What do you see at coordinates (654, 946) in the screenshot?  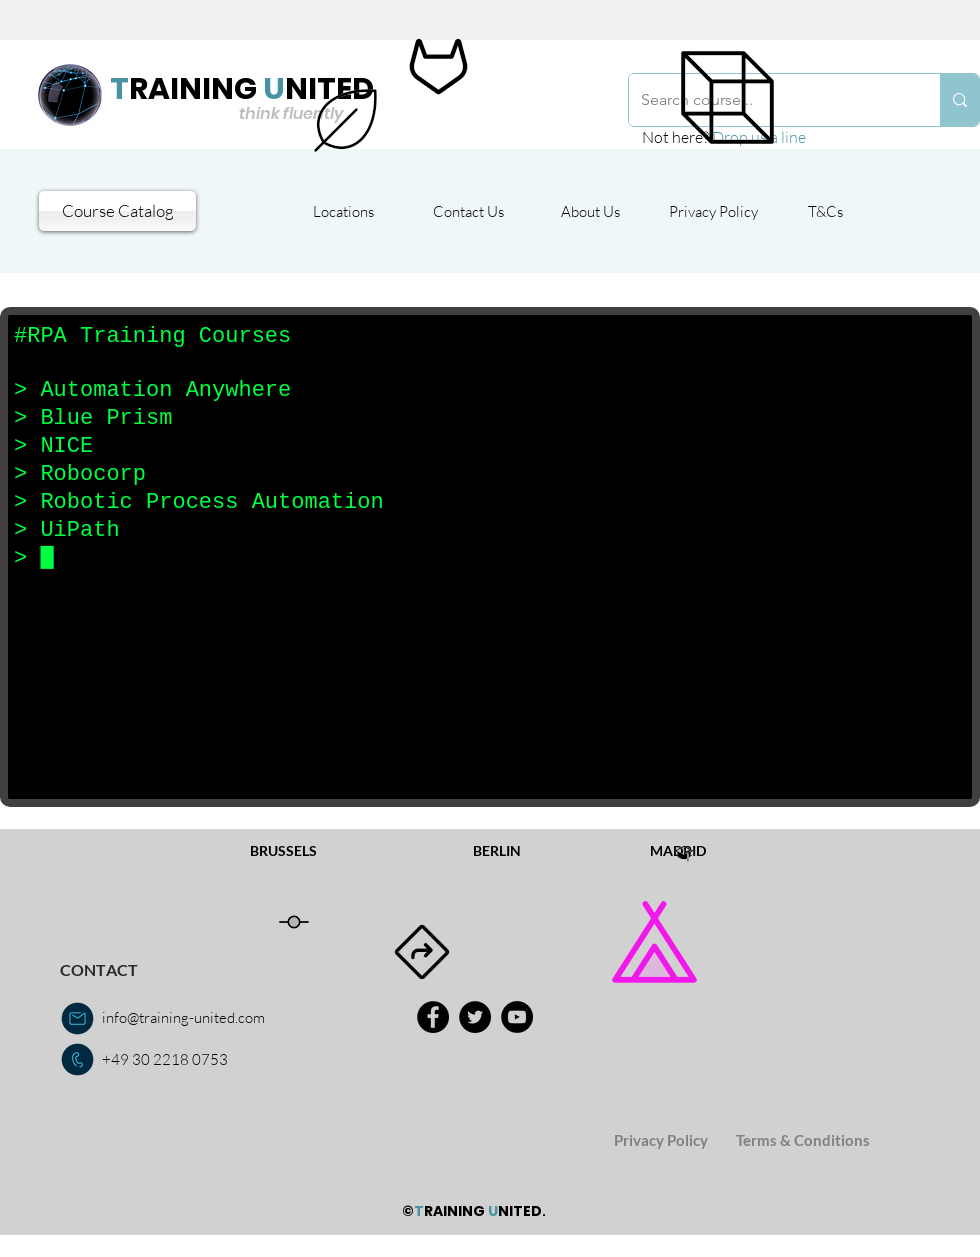 I see `access camping or outdoor activity features` at bounding box center [654, 946].